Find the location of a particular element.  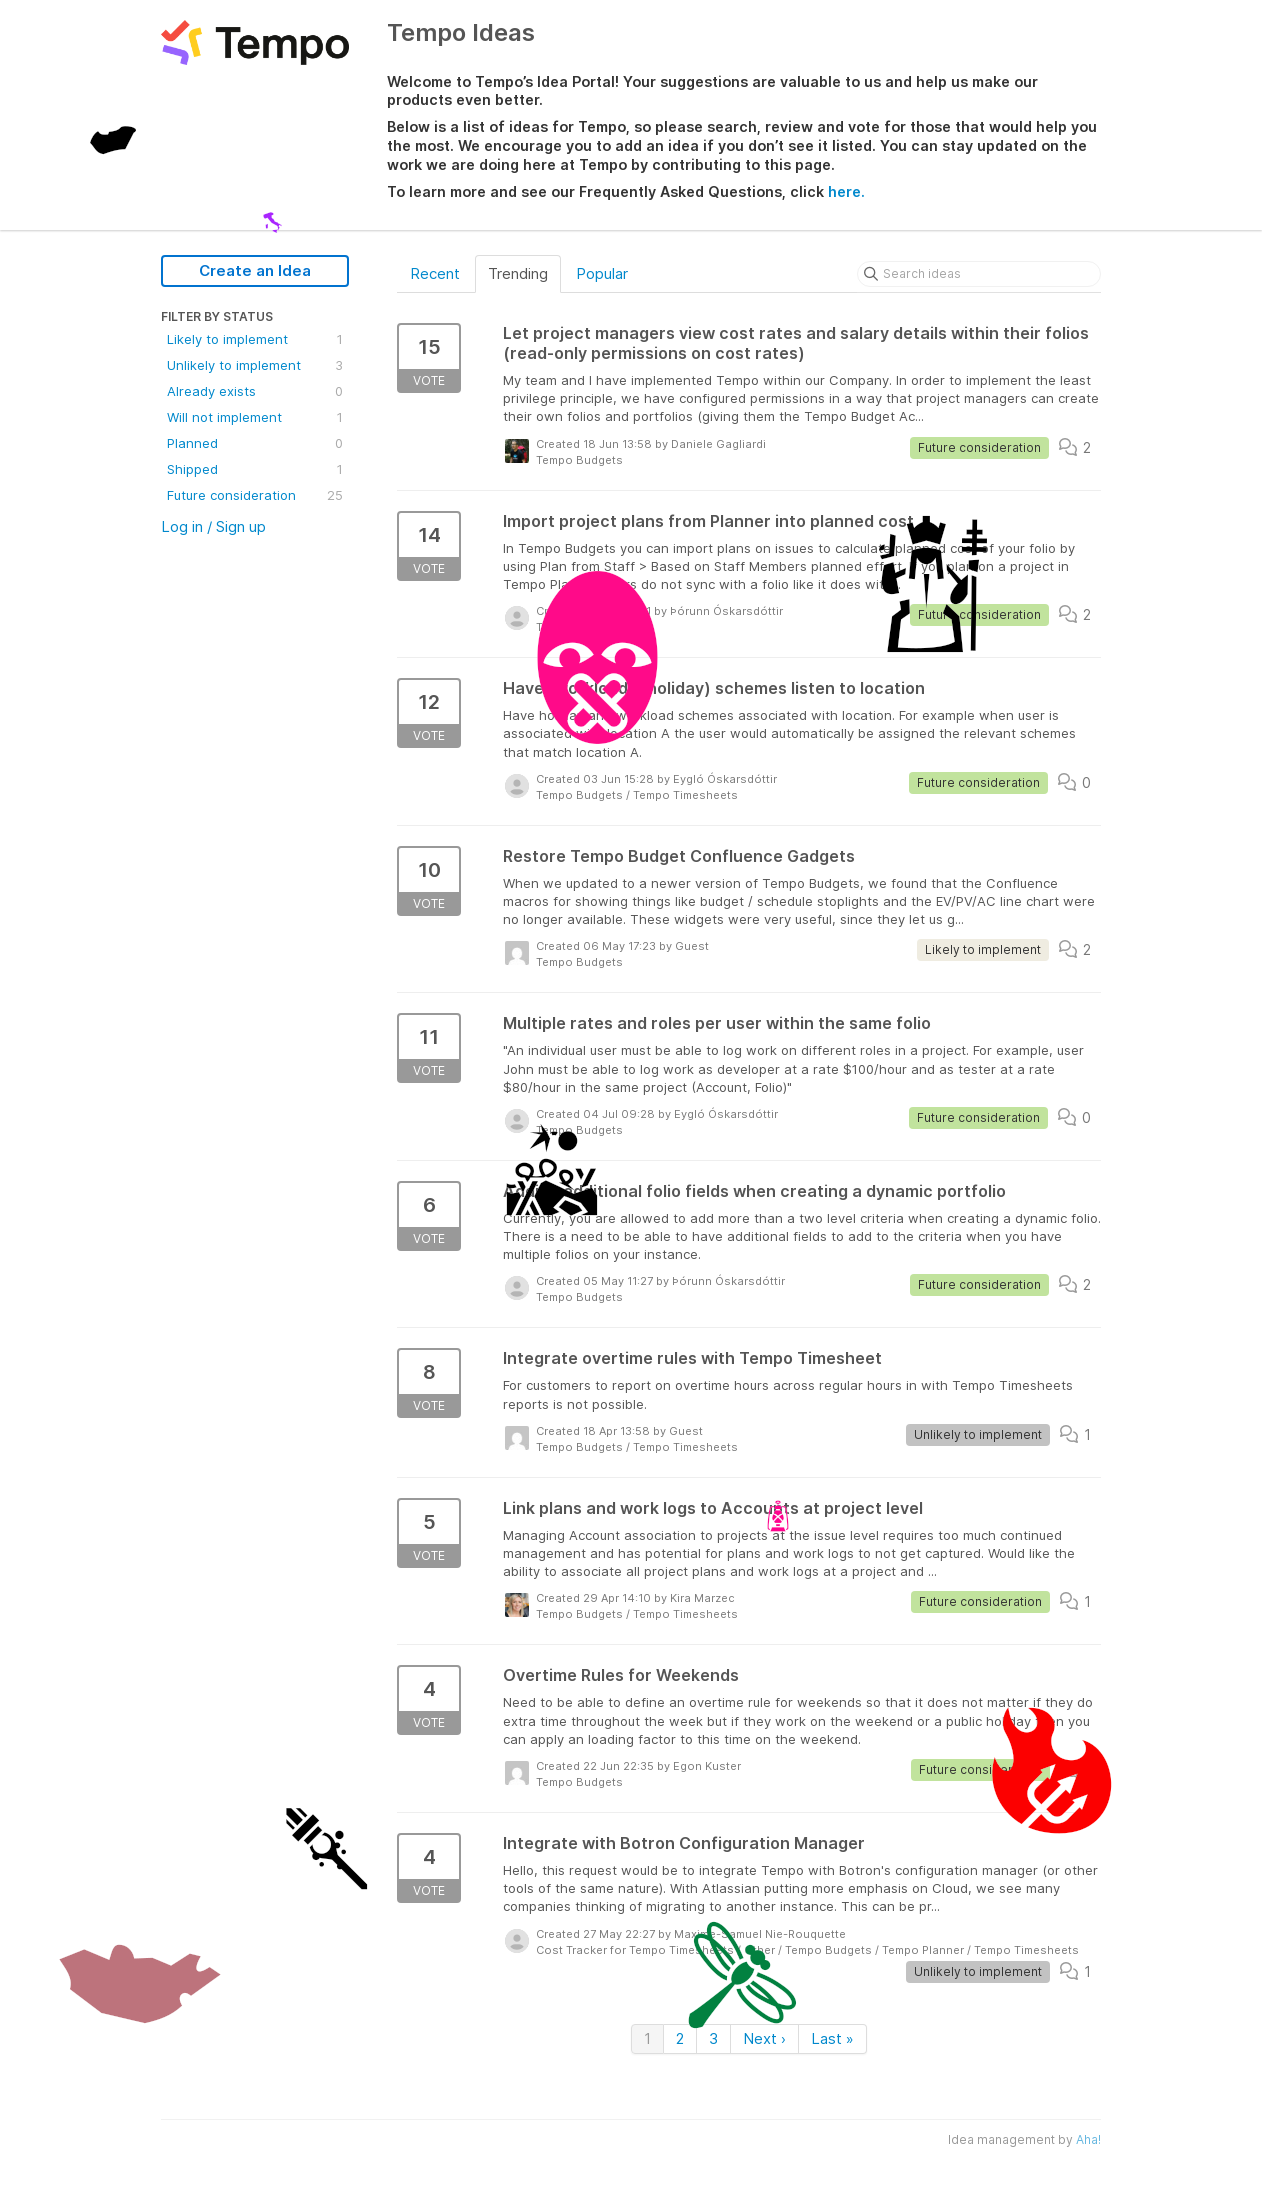

toggle light or dark mode is located at coordinates (778, 1516).